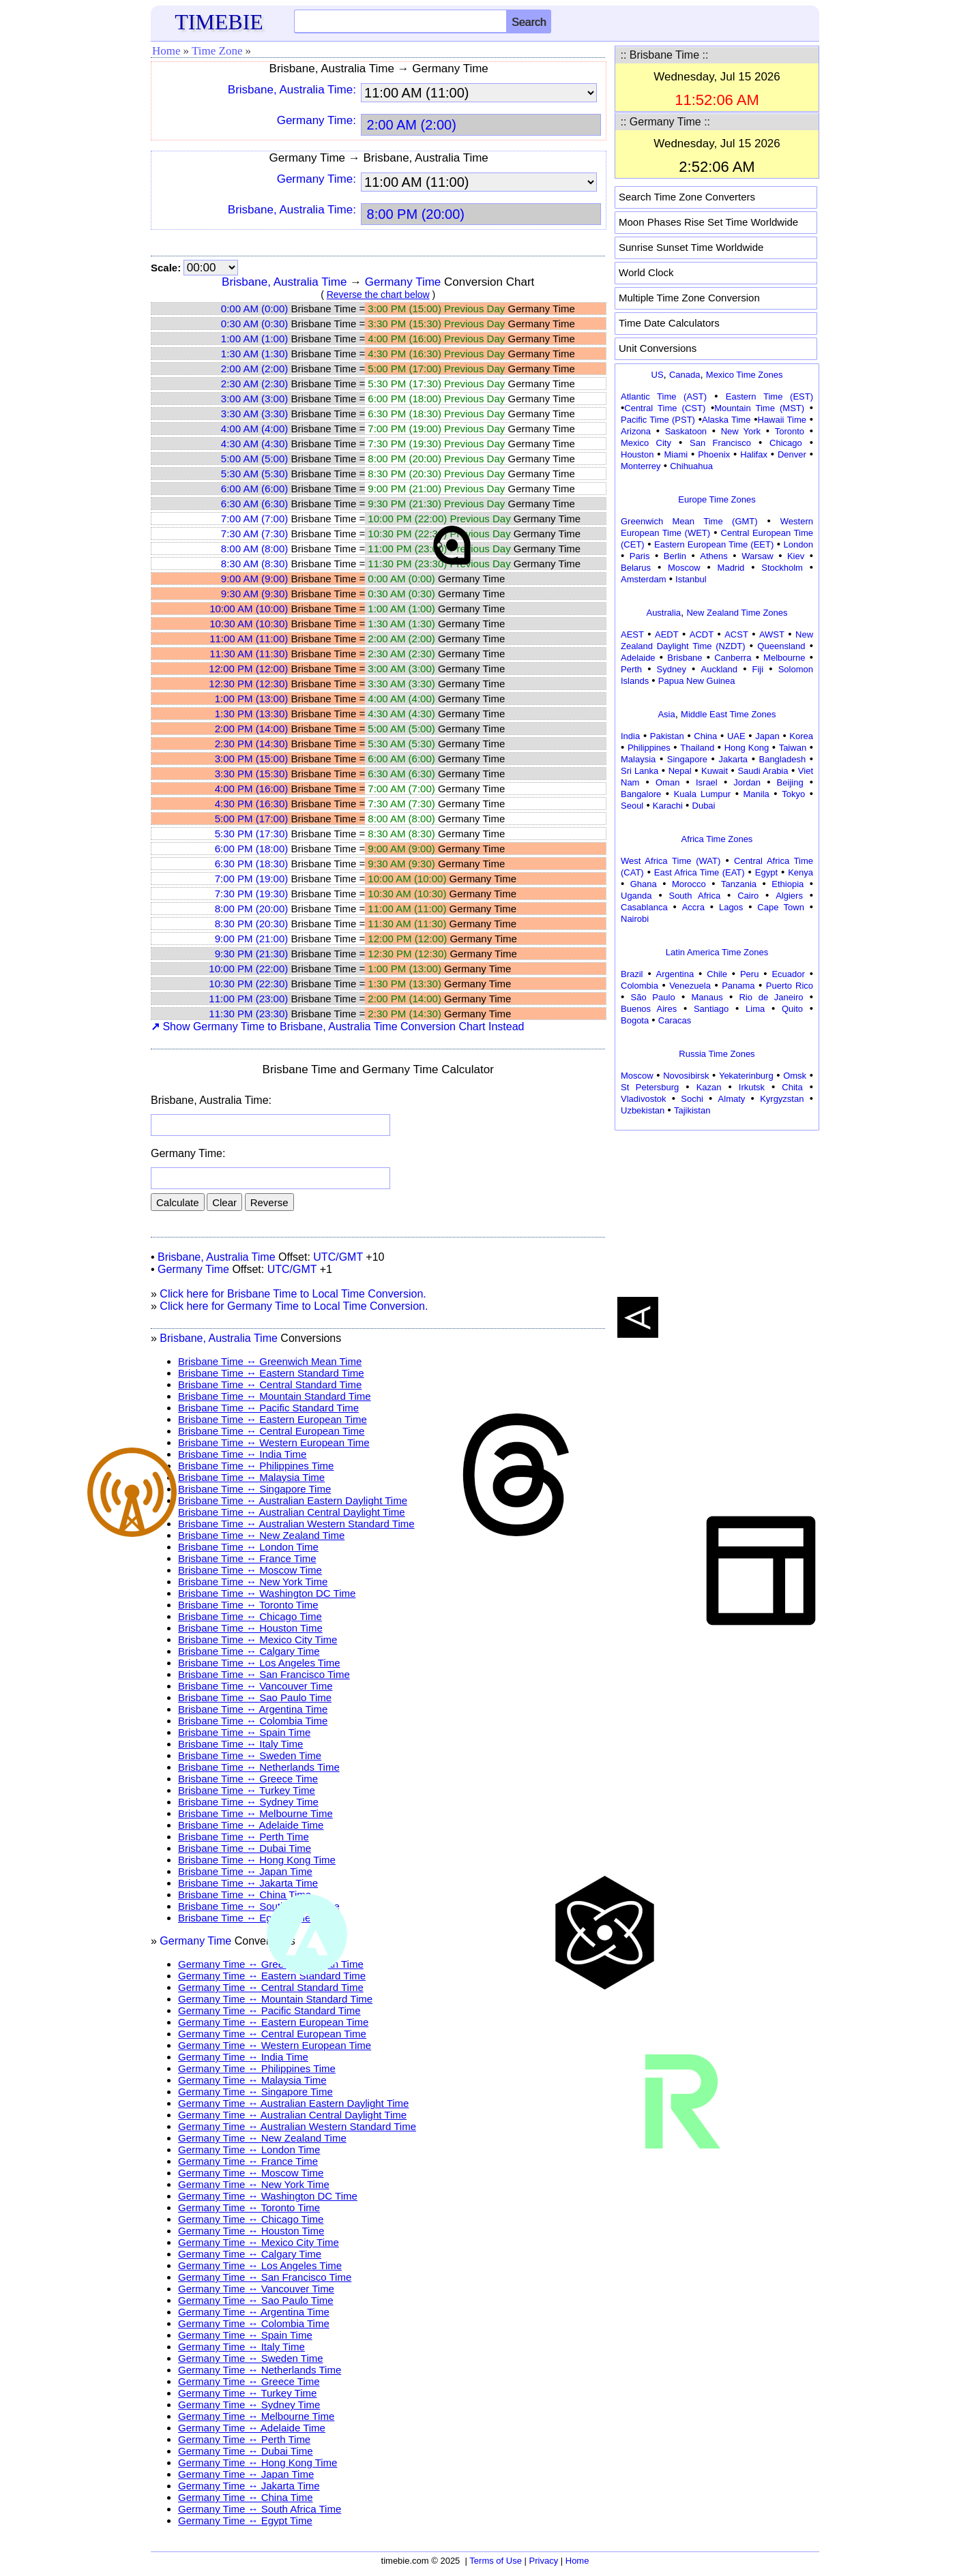 The height and width of the screenshot is (2576, 970). Describe the element at coordinates (604, 1932) in the screenshot. I see `preact javascript library logo` at that location.